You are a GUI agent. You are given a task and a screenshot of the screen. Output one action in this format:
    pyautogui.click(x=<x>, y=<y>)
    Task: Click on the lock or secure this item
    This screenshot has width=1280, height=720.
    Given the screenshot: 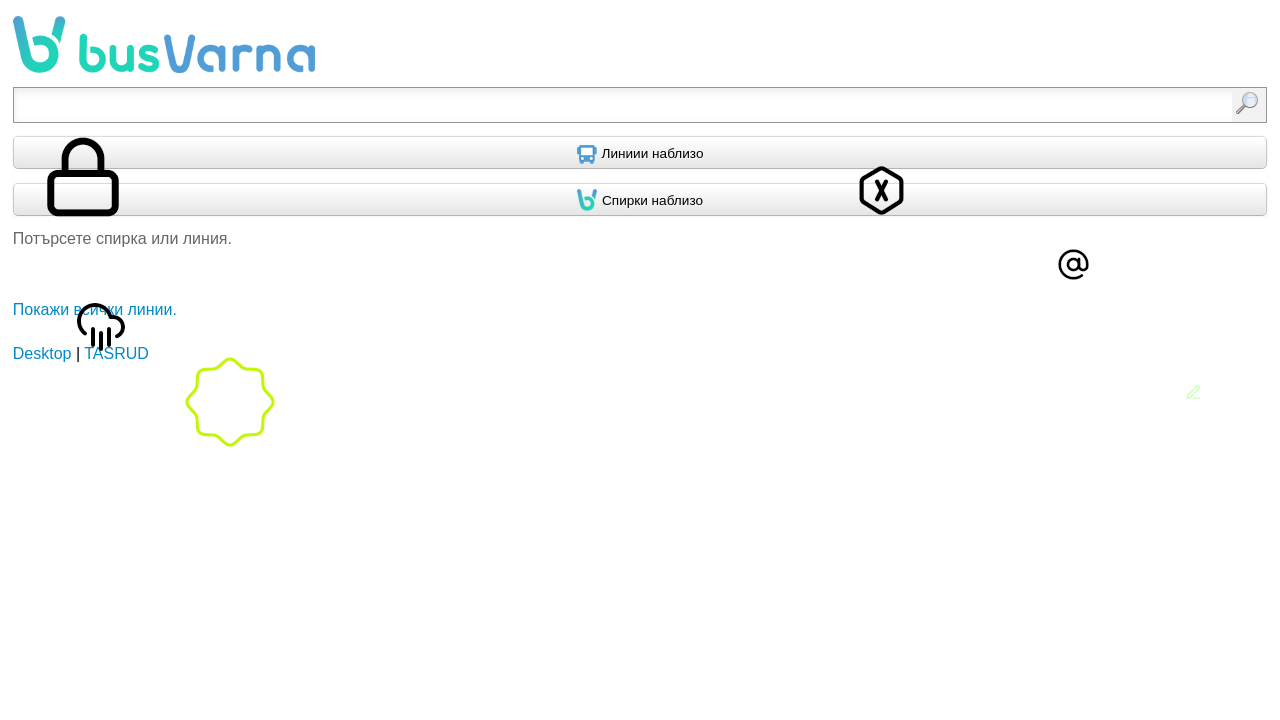 What is the action you would take?
    pyautogui.click(x=83, y=177)
    